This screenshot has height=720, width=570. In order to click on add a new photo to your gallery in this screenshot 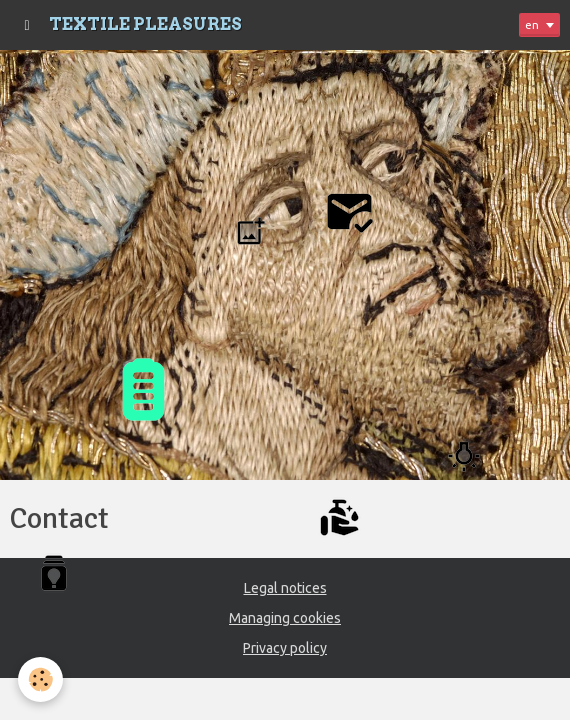, I will do `click(250, 231)`.